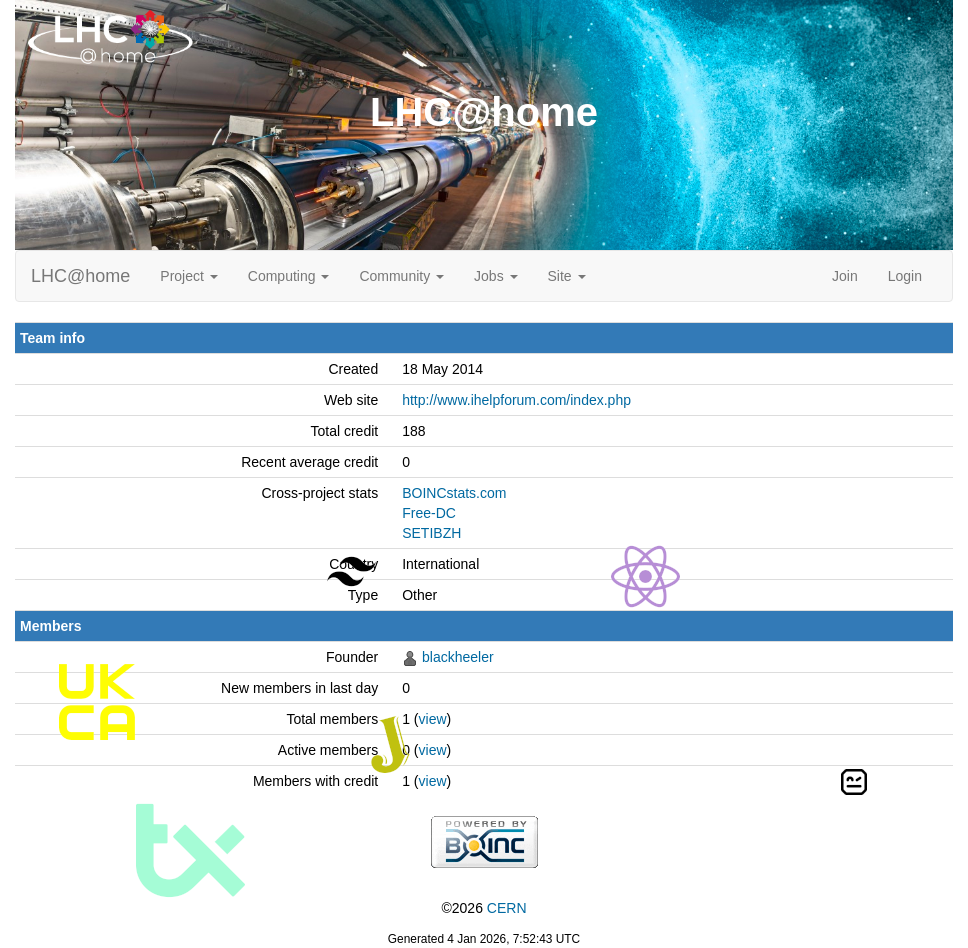  What do you see at coordinates (854, 782) in the screenshot?
I see `robot framework logo` at bounding box center [854, 782].